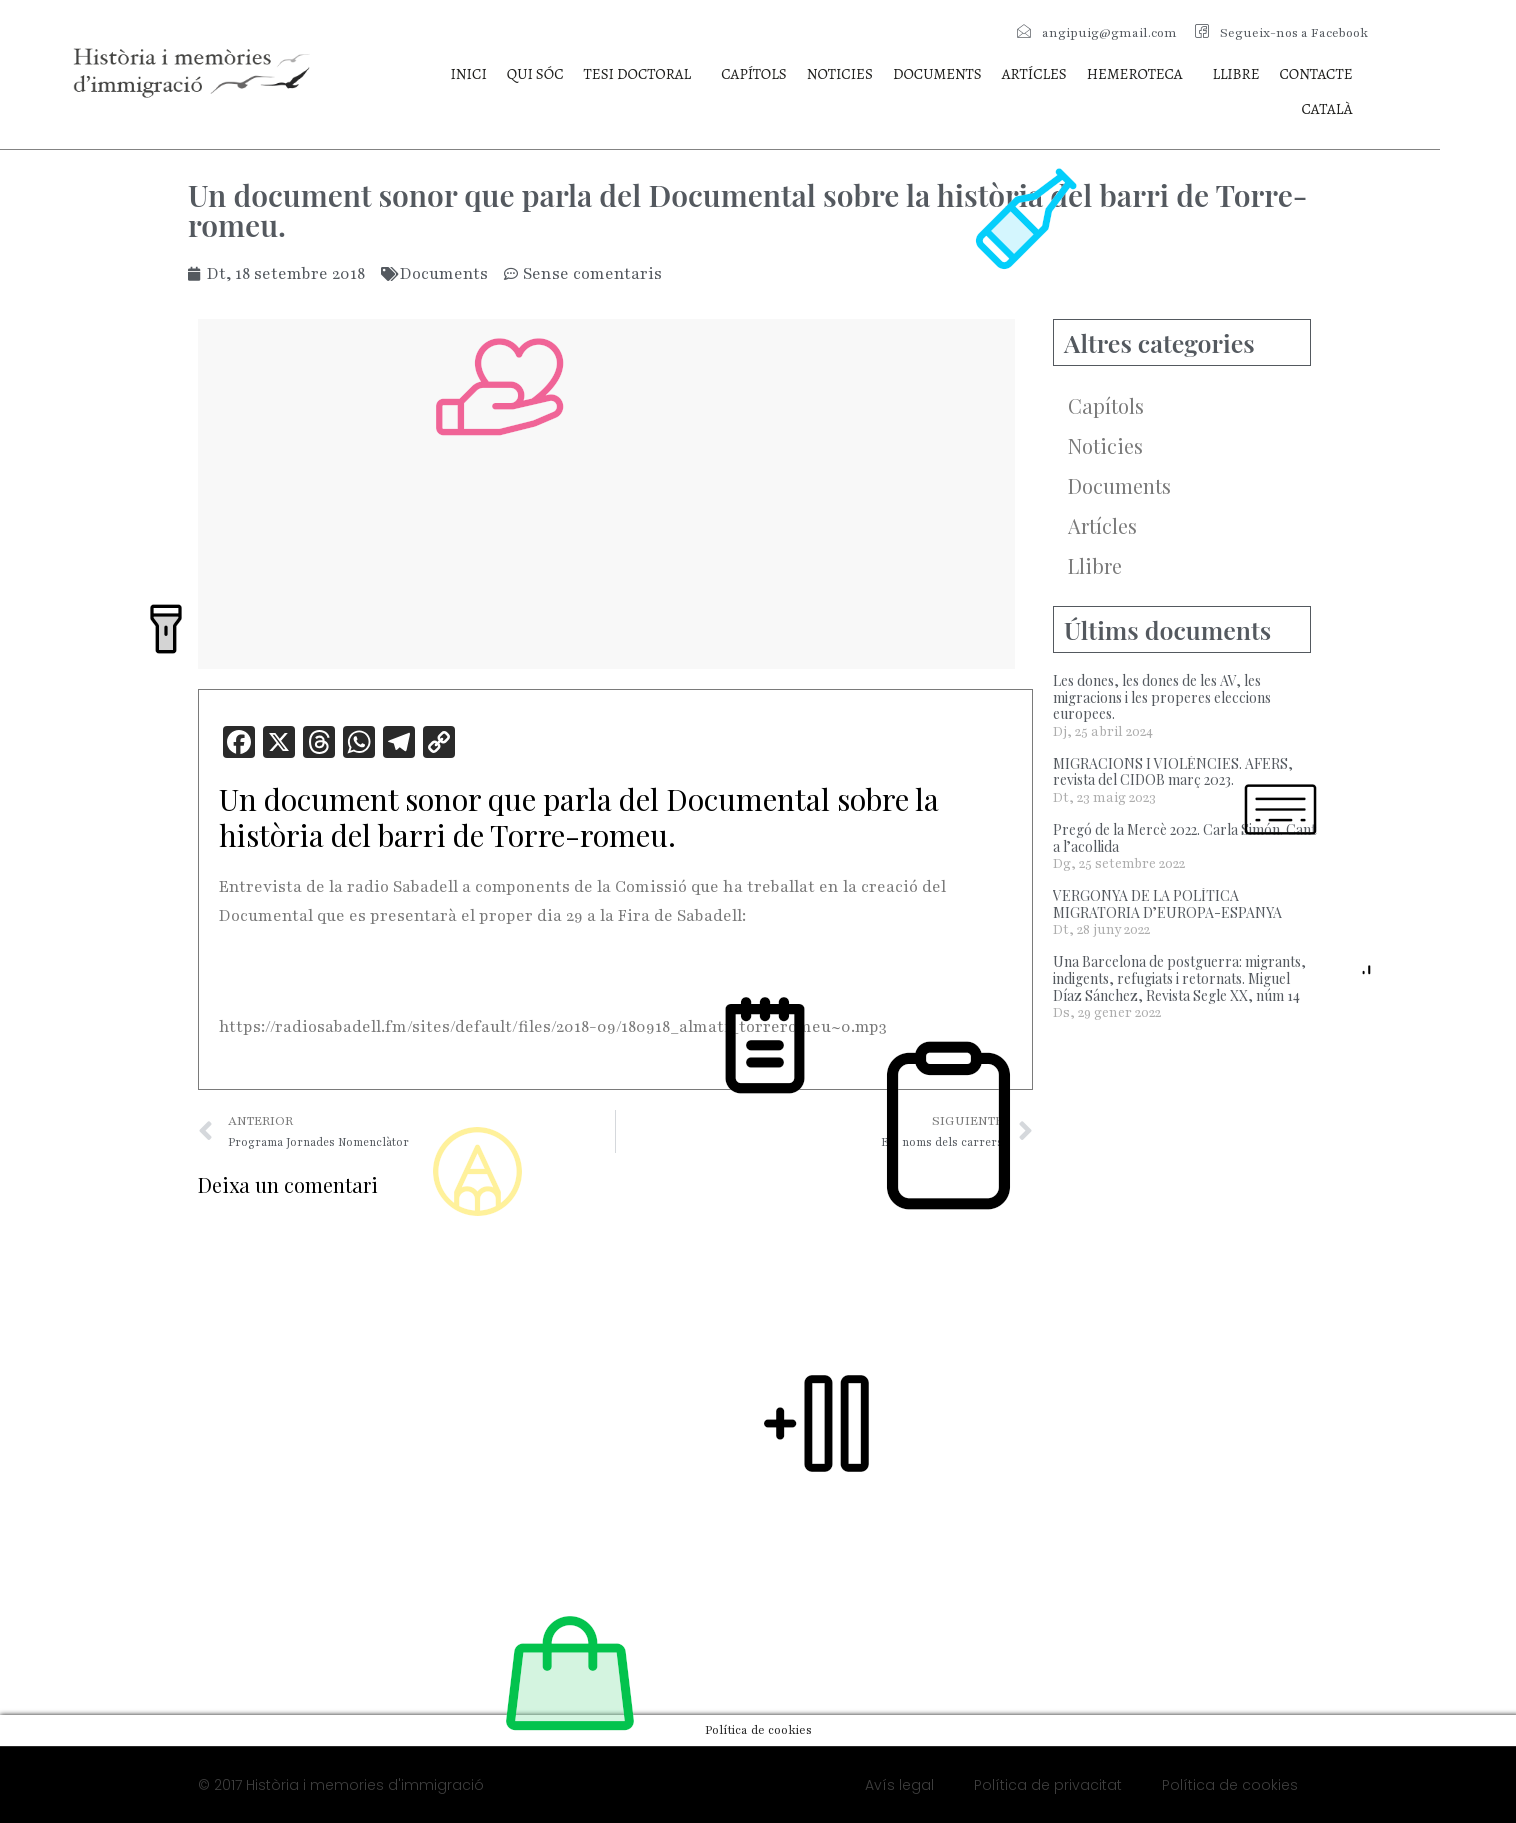  Describe the element at coordinates (477, 1171) in the screenshot. I see `edit your profile` at that location.